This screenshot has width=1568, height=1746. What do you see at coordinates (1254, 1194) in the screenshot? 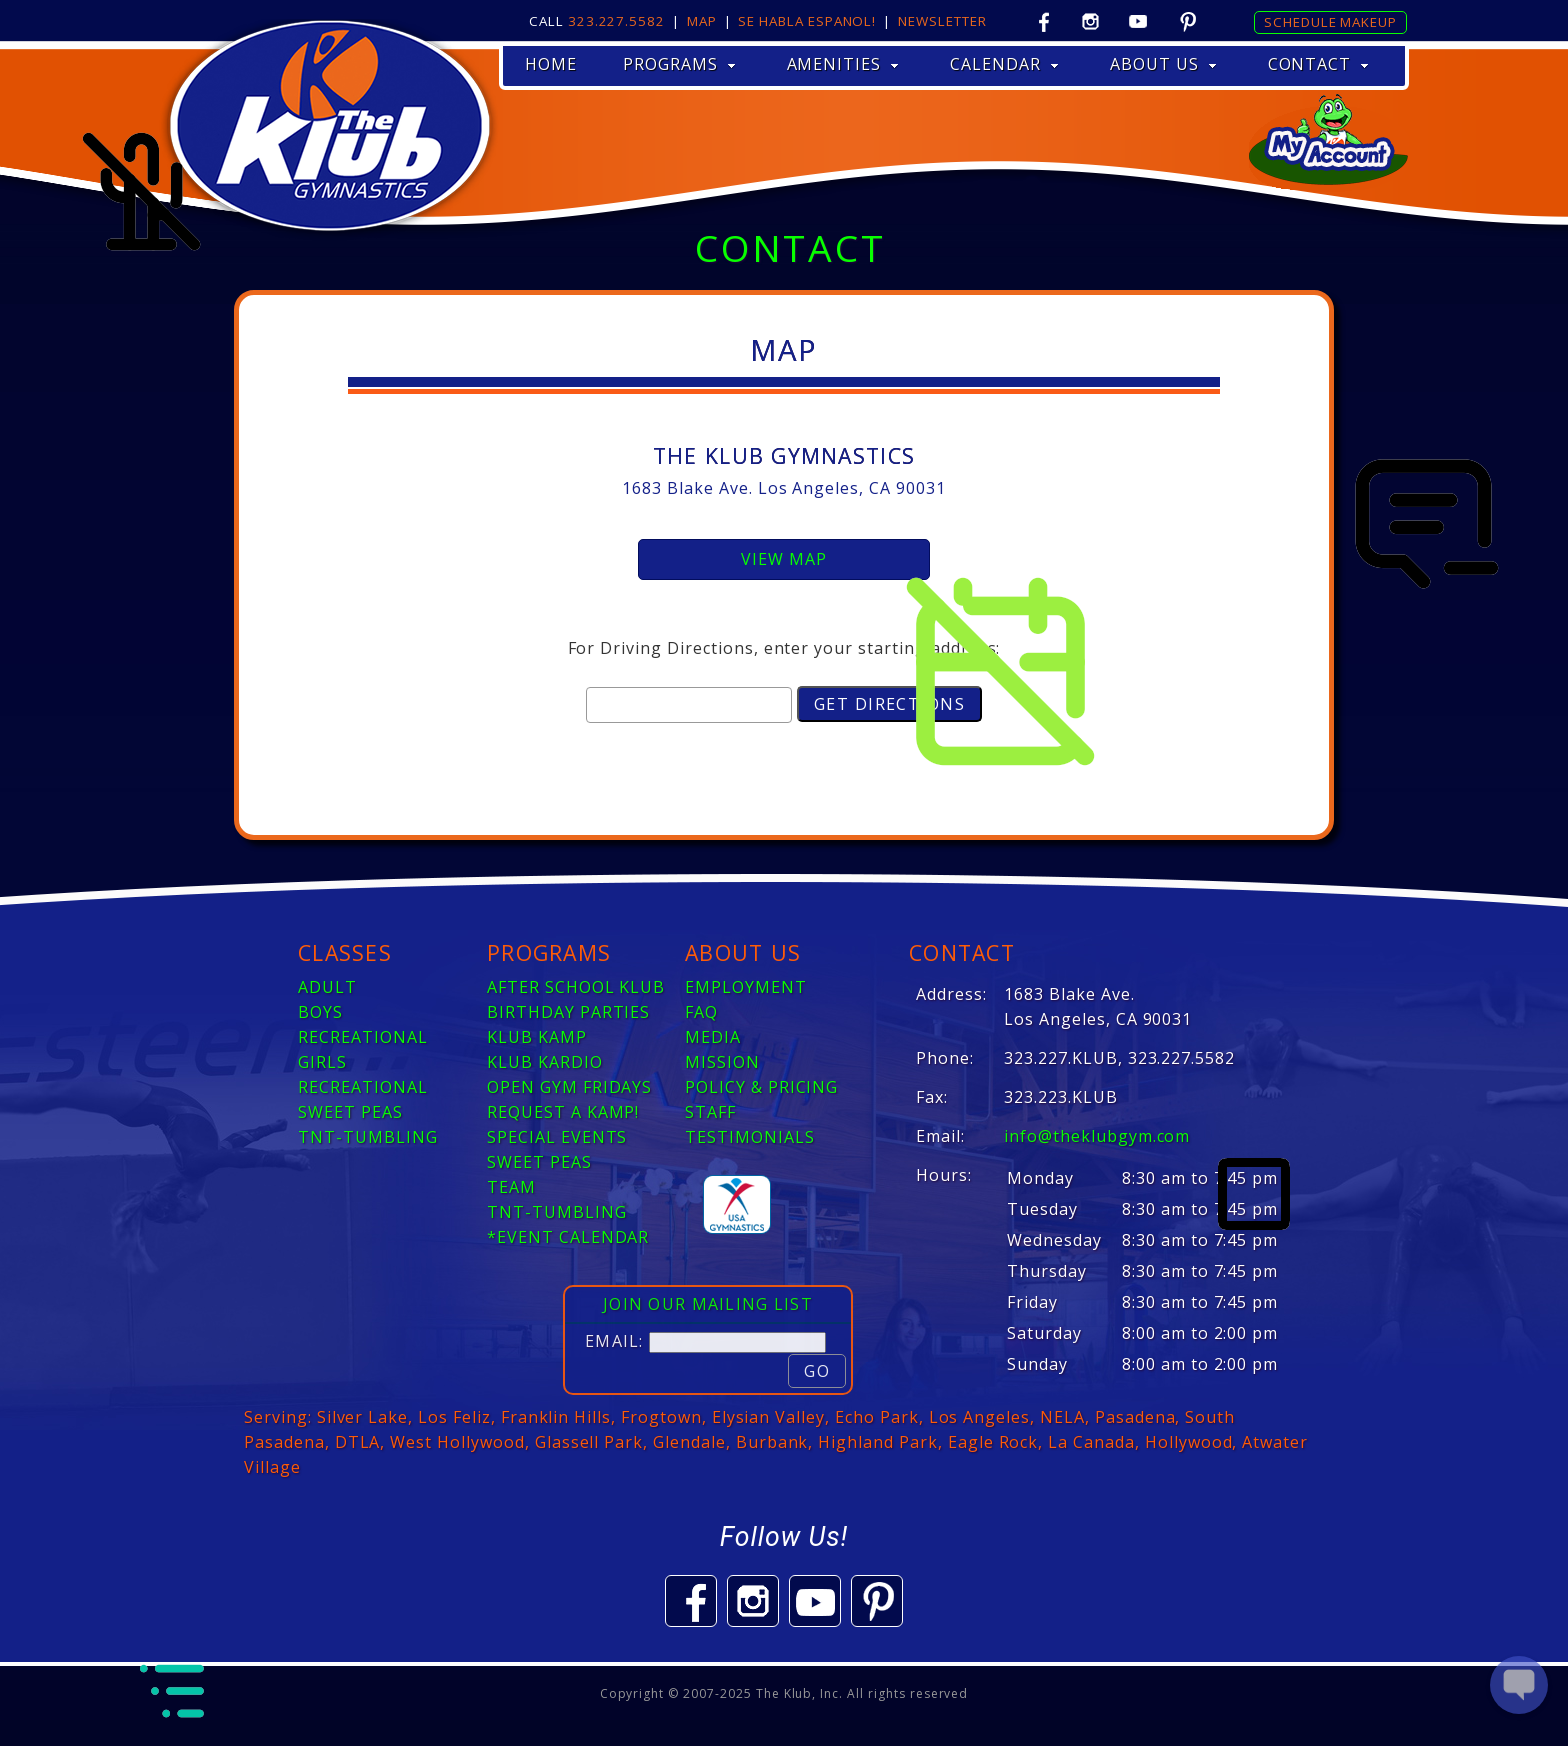
I see `crop image to square aspect ratio` at bounding box center [1254, 1194].